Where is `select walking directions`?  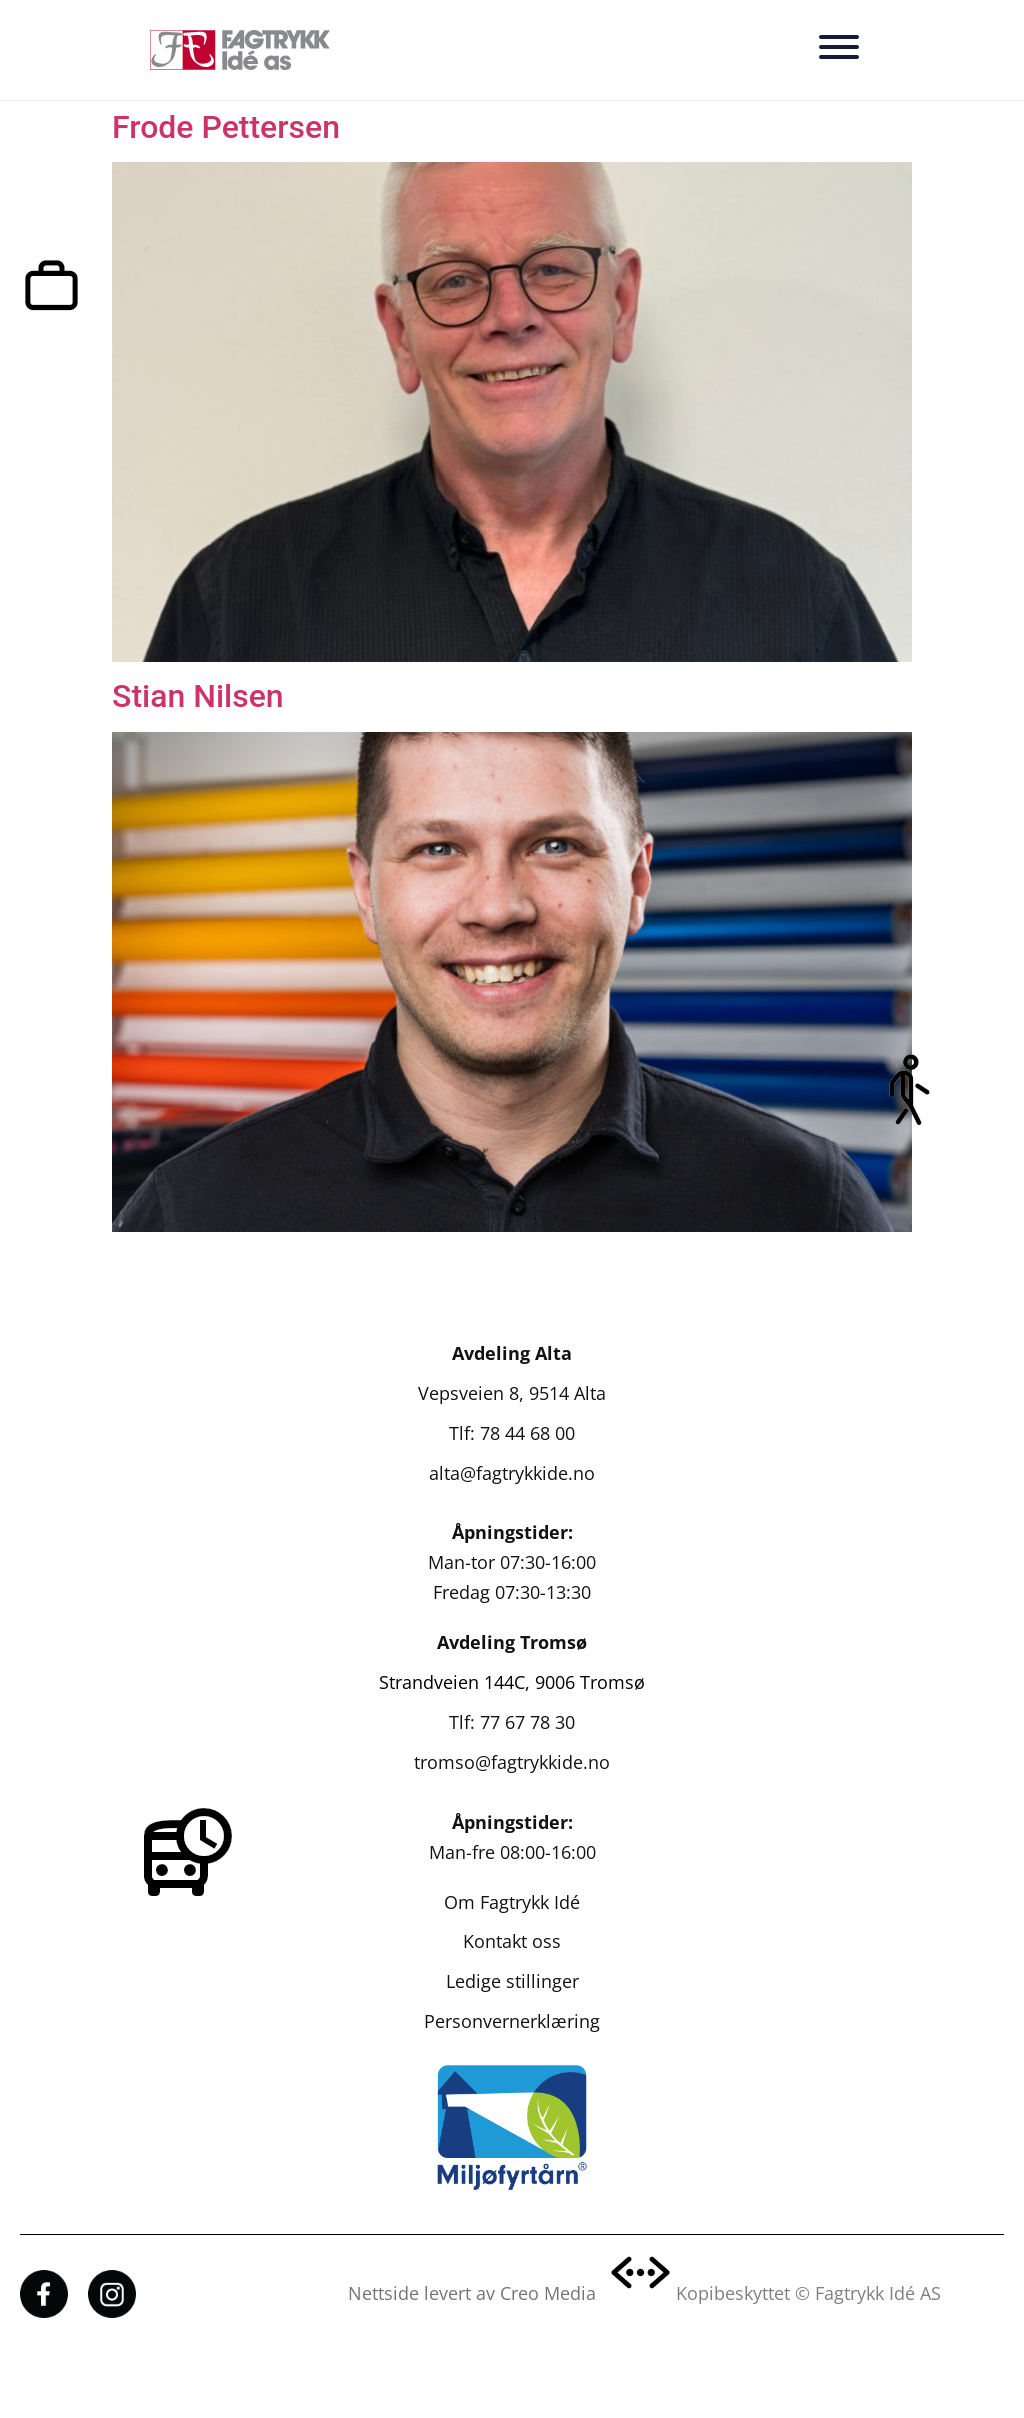 select walking directions is located at coordinates (910, 1089).